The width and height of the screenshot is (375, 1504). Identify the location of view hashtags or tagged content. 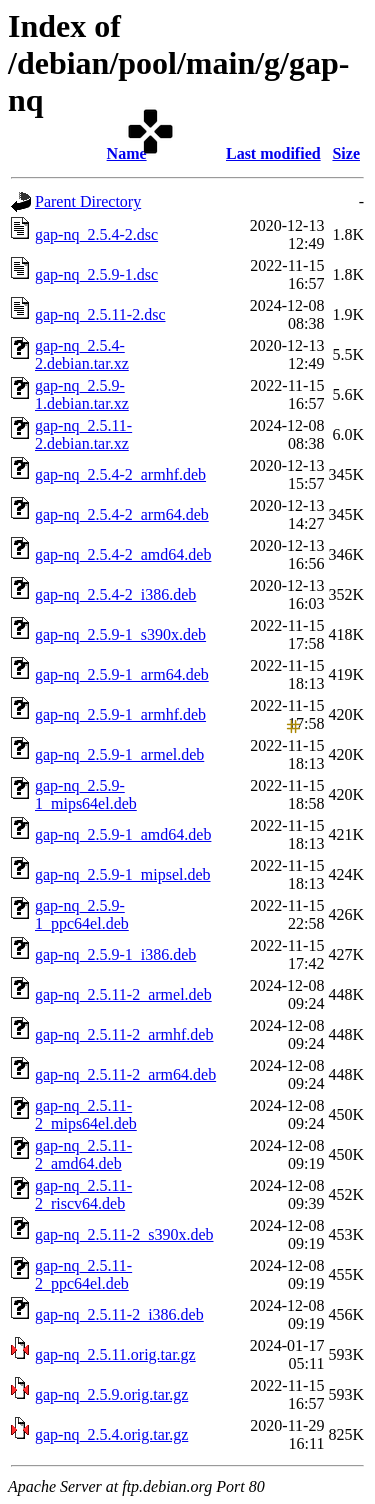
(293, 726).